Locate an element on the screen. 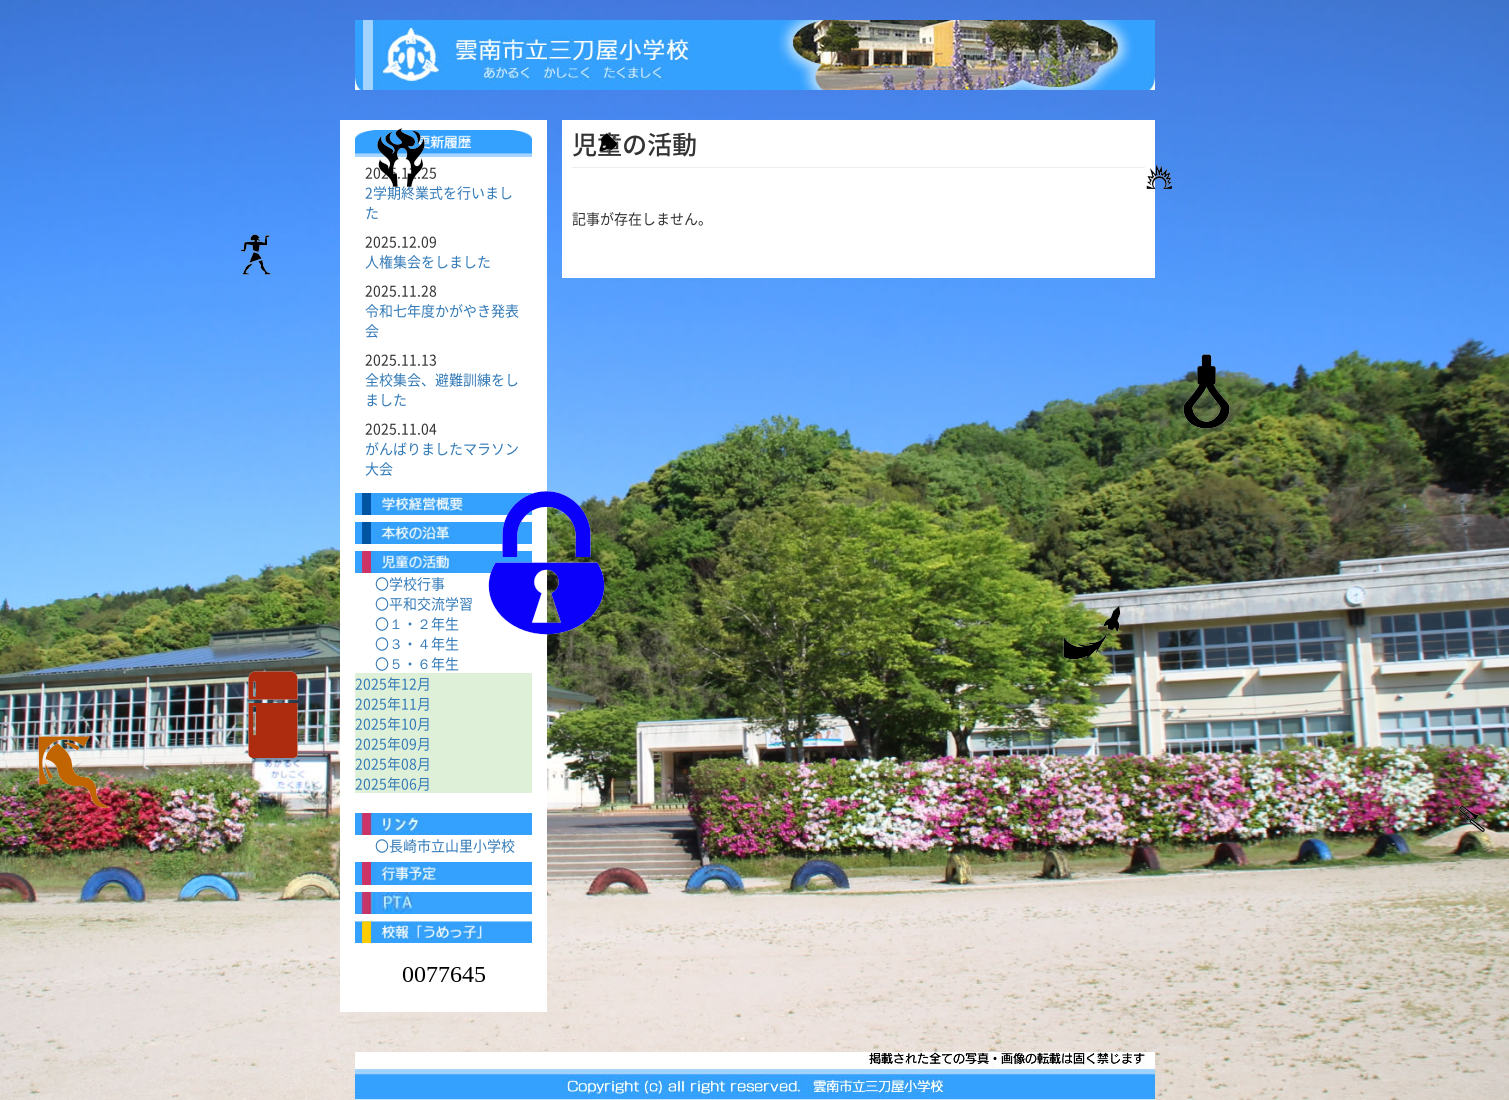  lock or secure this item is located at coordinates (547, 563).